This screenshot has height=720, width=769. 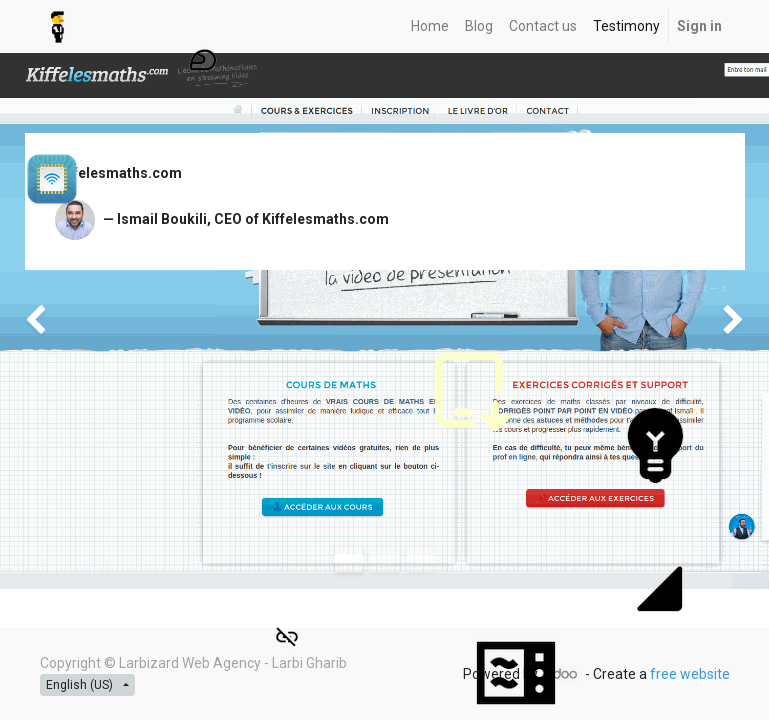 What do you see at coordinates (516, 673) in the screenshot?
I see `access microwave controls or settings` at bounding box center [516, 673].